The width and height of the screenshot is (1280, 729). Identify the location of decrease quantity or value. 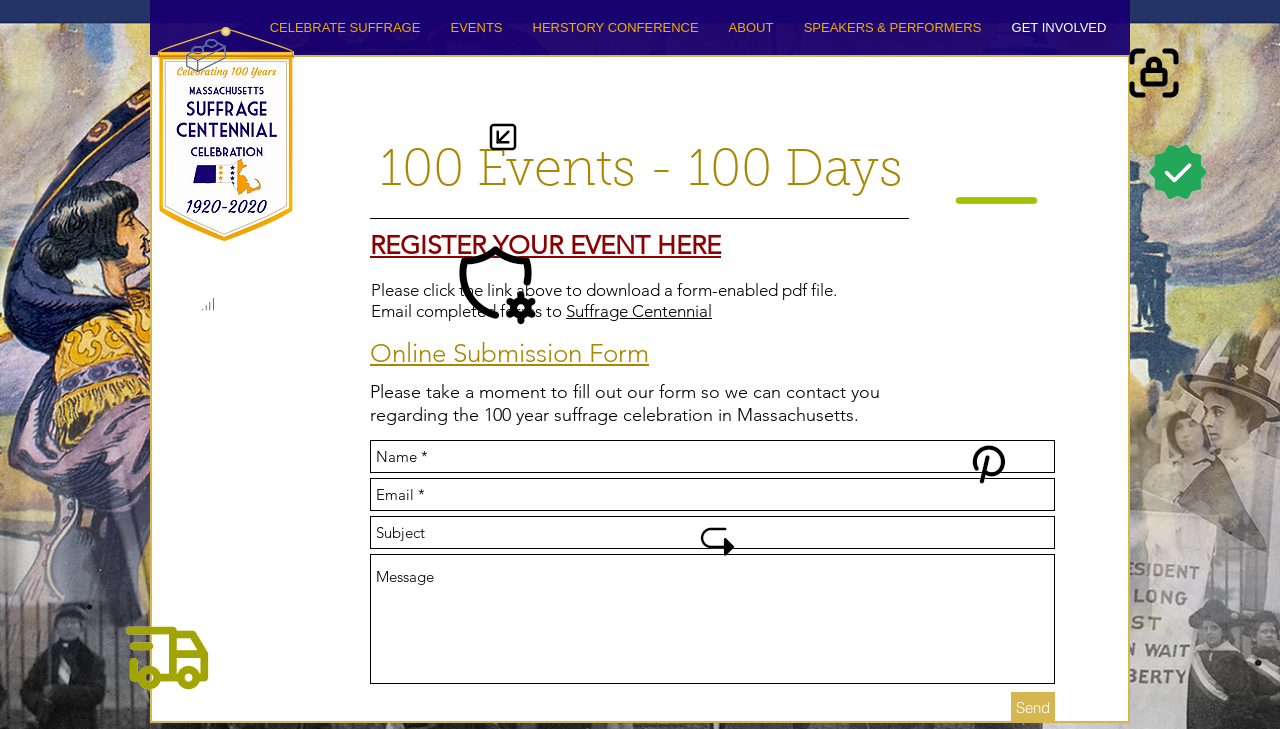
(996, 200).